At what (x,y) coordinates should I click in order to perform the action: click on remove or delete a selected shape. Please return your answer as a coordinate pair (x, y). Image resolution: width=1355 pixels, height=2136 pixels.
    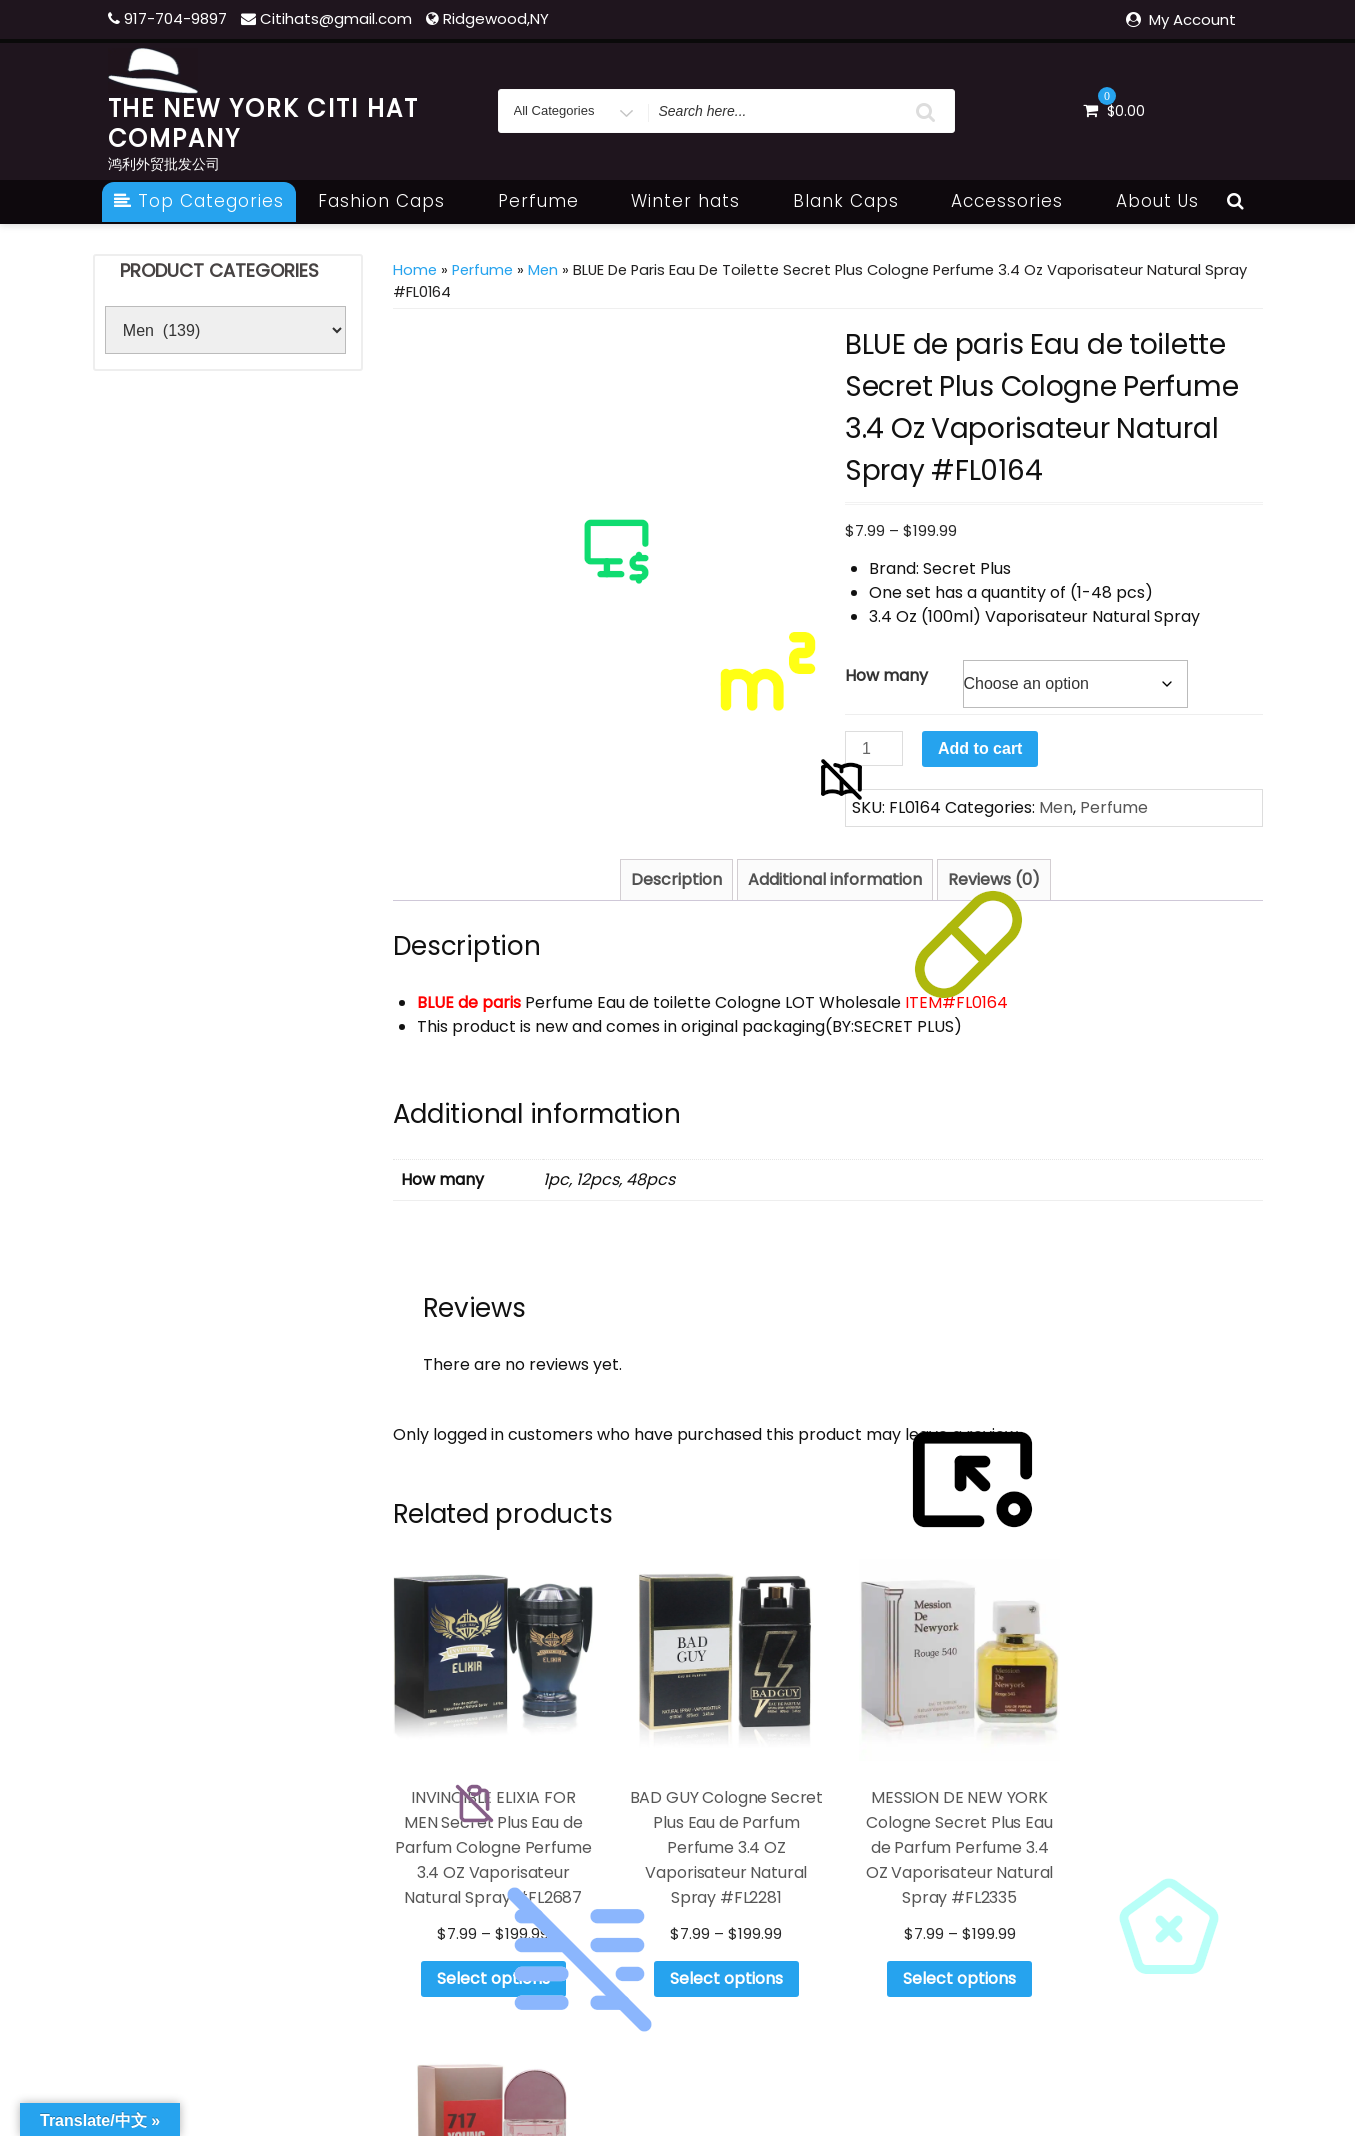
    Looking at the image, I should click on (1169, 1929).